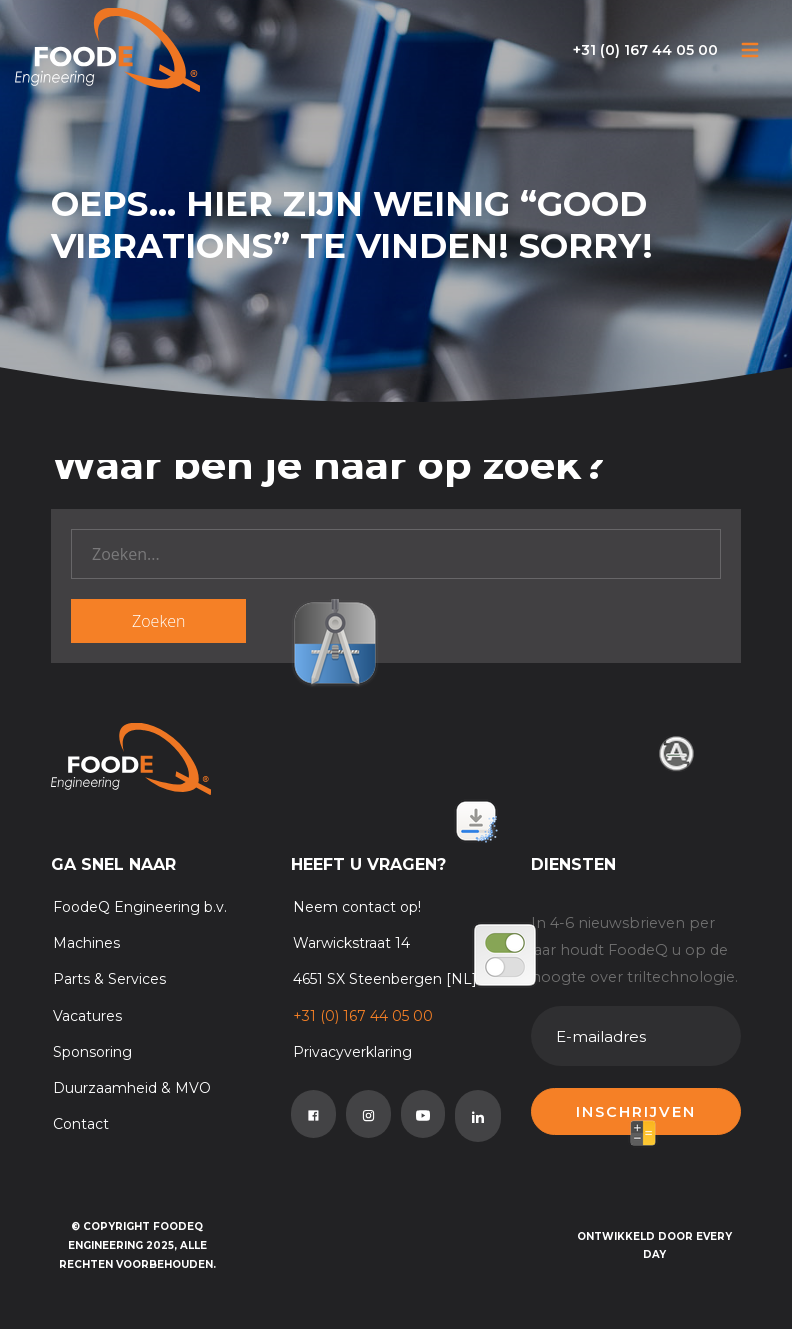 This screenshot has width=792, height=1329. Describe the element at coordinates (643, 1133) in the screenshot. I see `open the calculator app` at that location.